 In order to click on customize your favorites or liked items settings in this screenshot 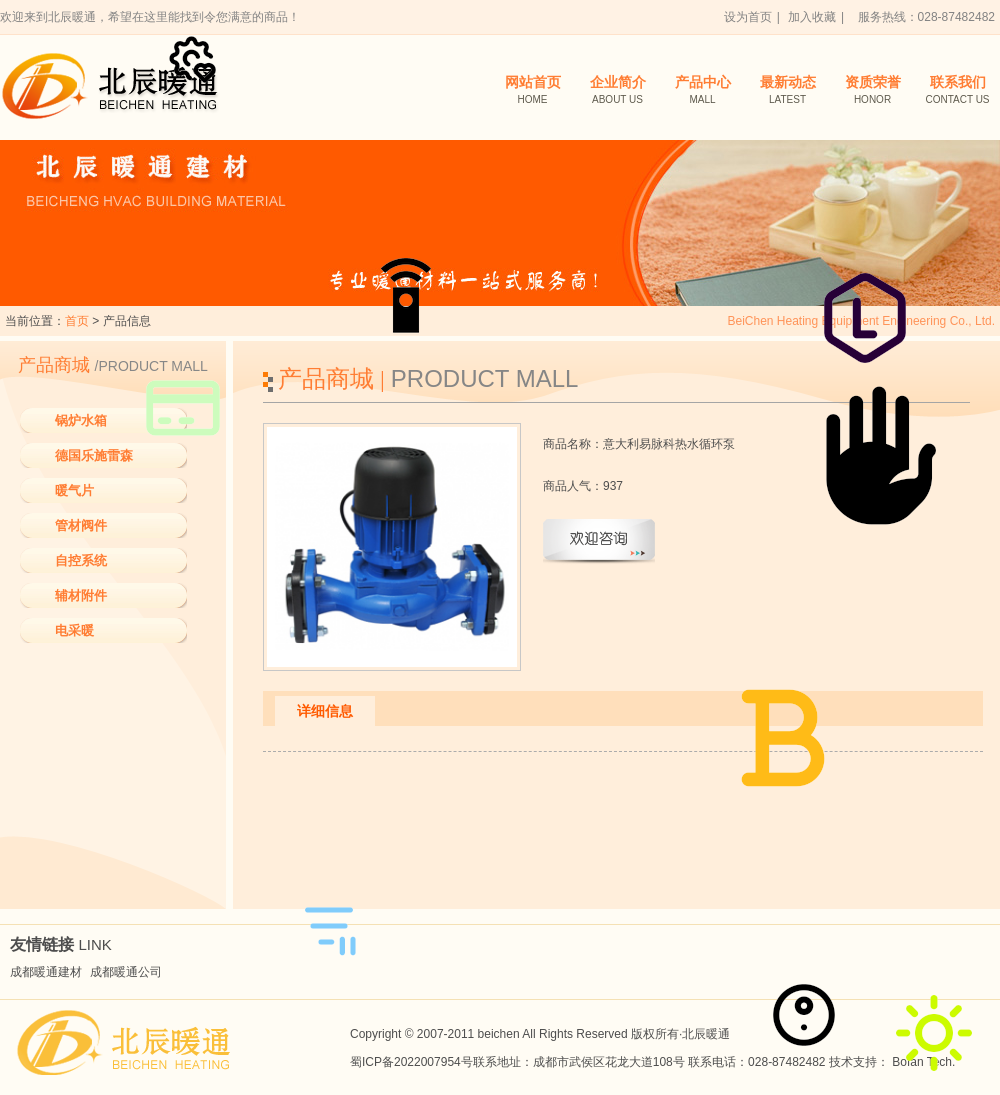, I will do `click(191, 58)`.